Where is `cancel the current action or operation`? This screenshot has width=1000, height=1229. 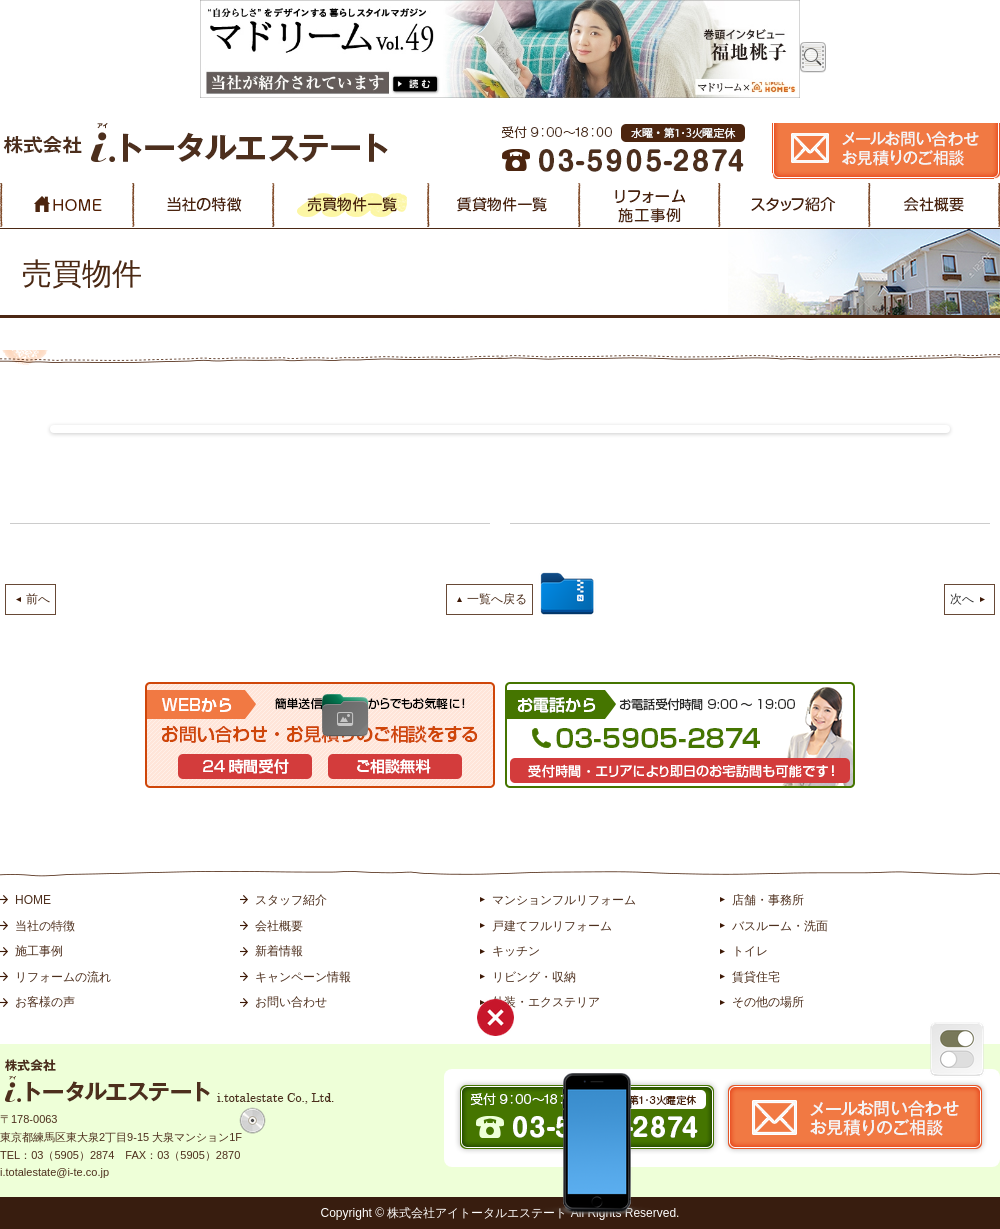
cancel the current action or operation is located at coordinates (495, 1017).